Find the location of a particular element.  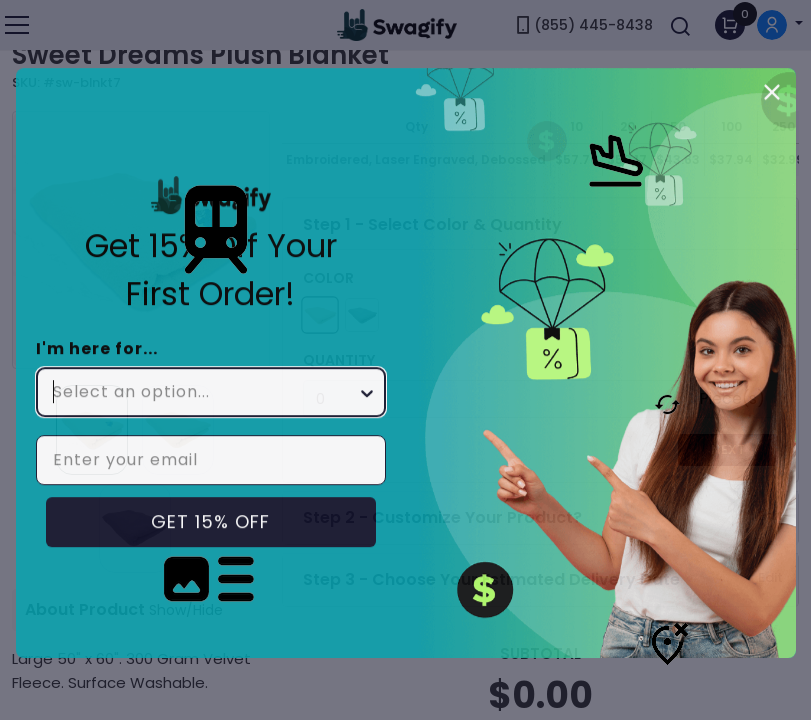

remove a saved location is located at coordinates (667, 643).